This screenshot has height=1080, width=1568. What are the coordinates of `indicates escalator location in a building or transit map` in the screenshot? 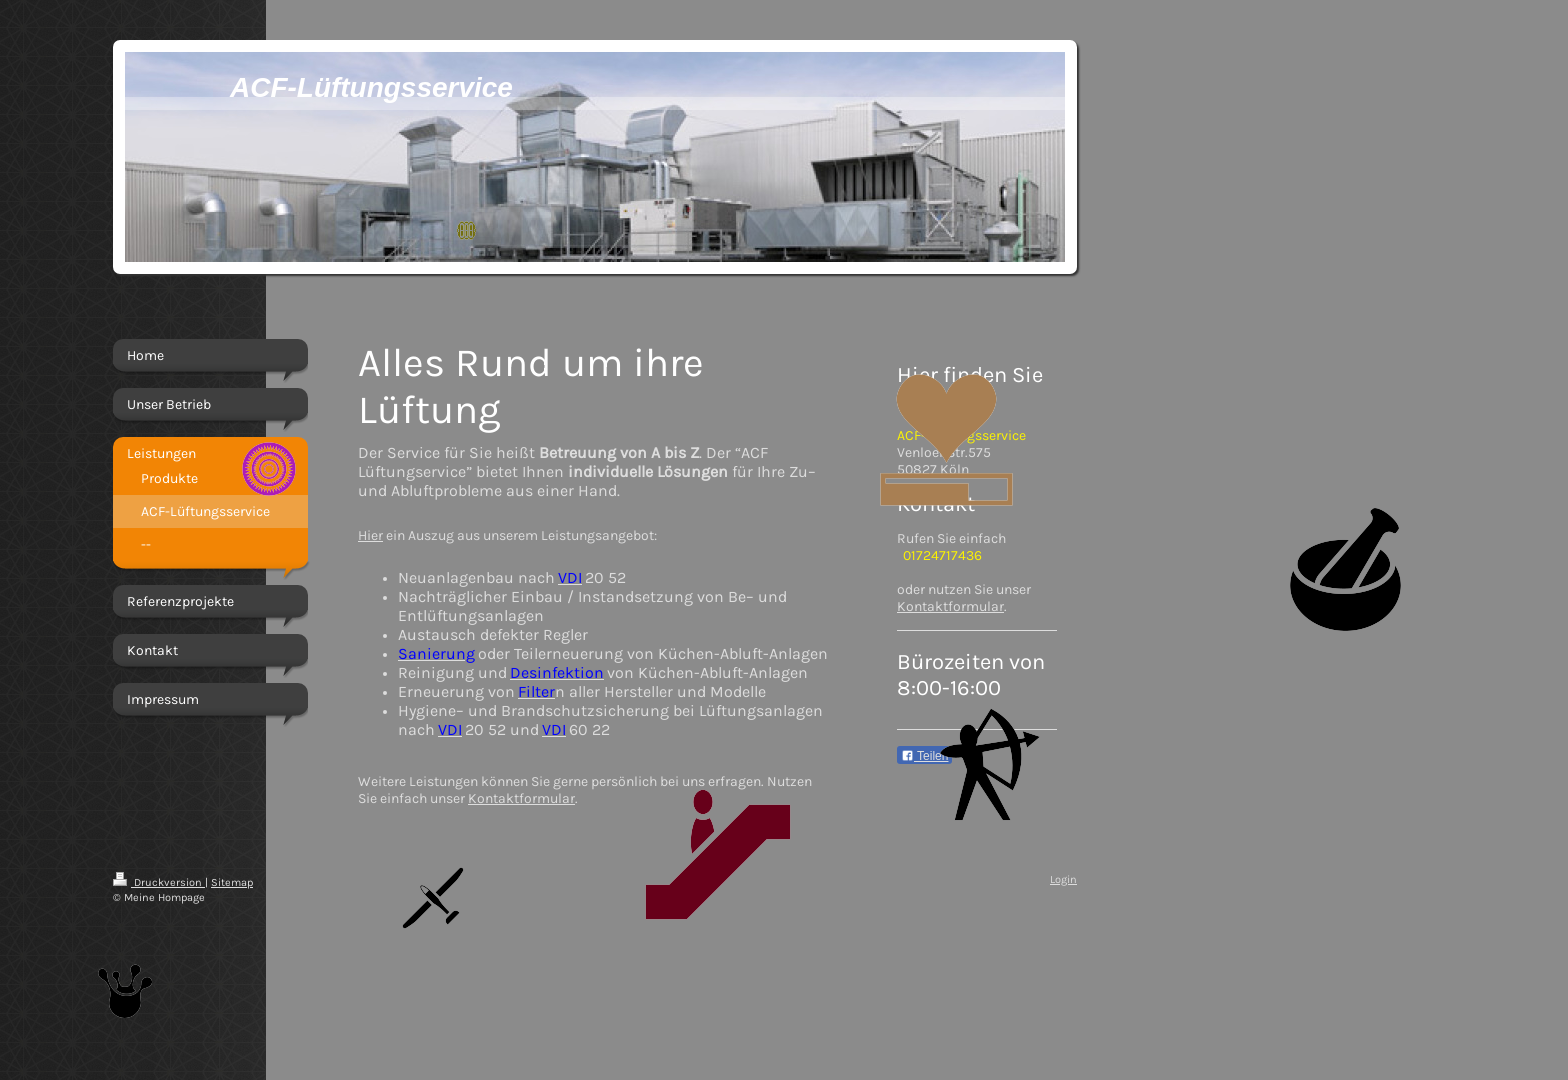 It's located at (718, 852).